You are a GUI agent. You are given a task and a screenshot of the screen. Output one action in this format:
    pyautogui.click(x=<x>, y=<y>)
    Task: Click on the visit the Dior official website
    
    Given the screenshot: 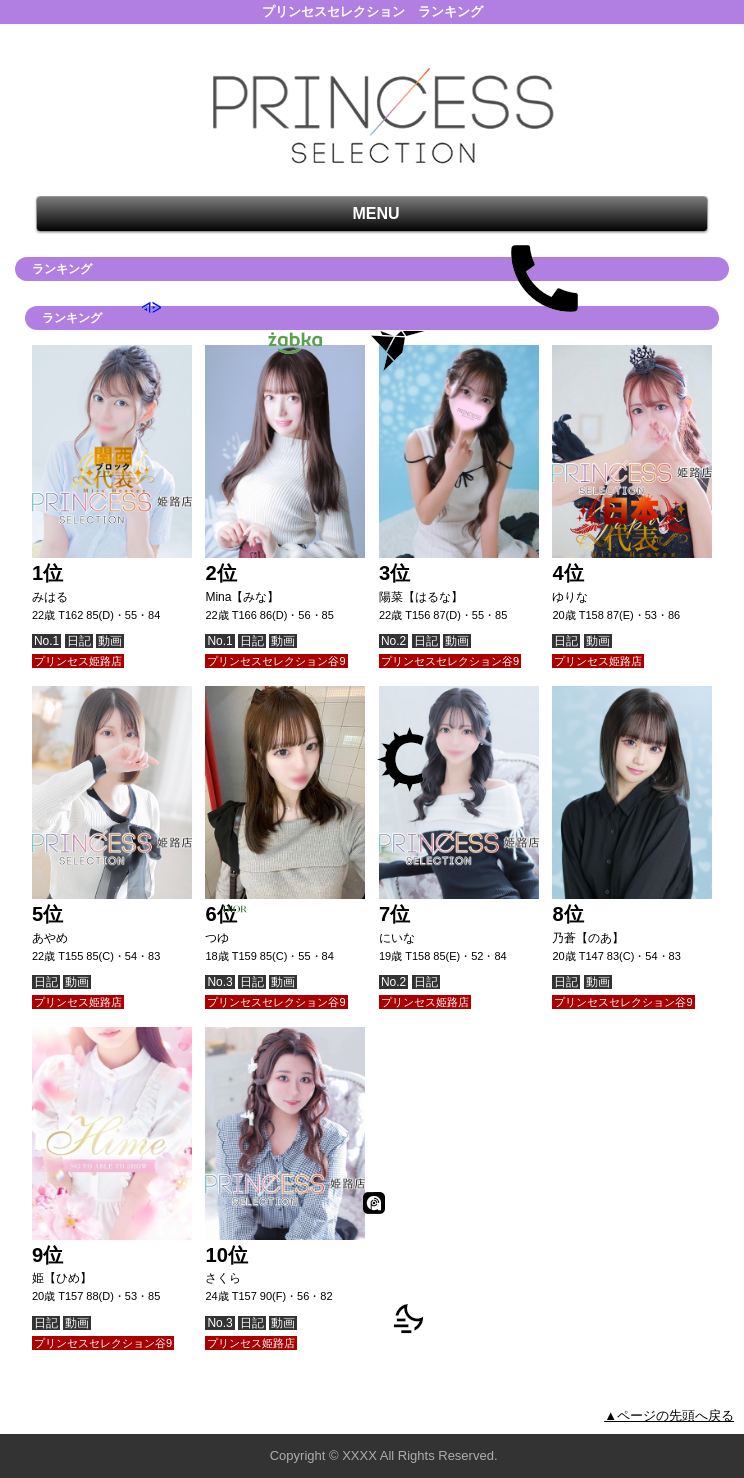 What is the action you would take?
    pyautogui.click(x=235, y=909)
    